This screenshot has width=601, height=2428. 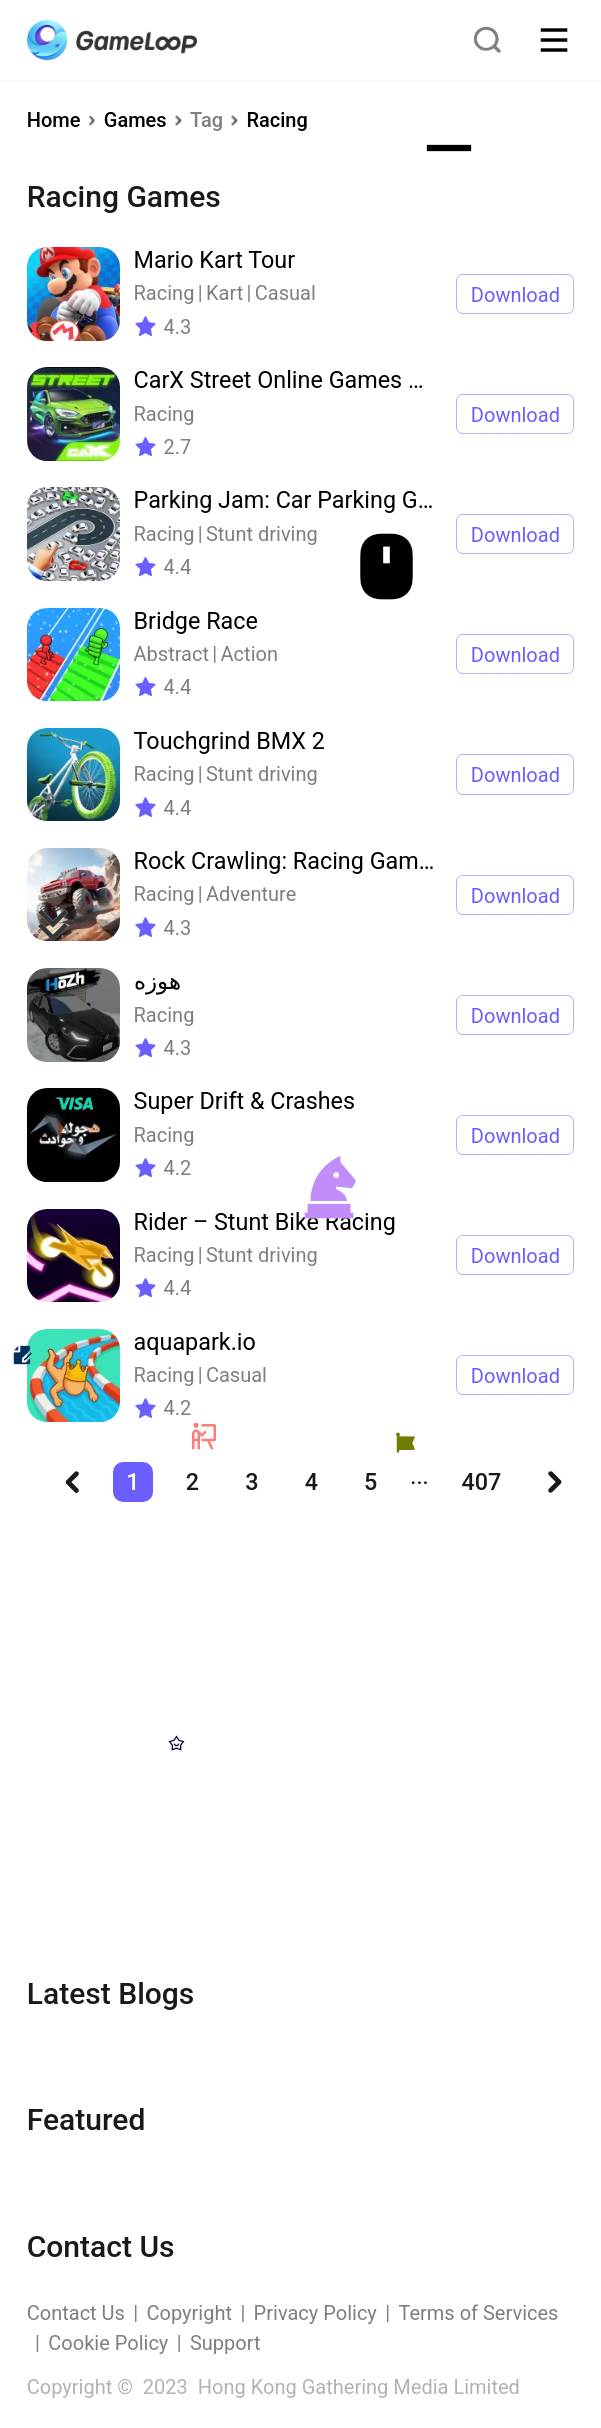 What do you see at coordinates (176, 1743) in the screenshot?
I see `mark as favorite with positive feedback` at bounding box center [176, 1743].